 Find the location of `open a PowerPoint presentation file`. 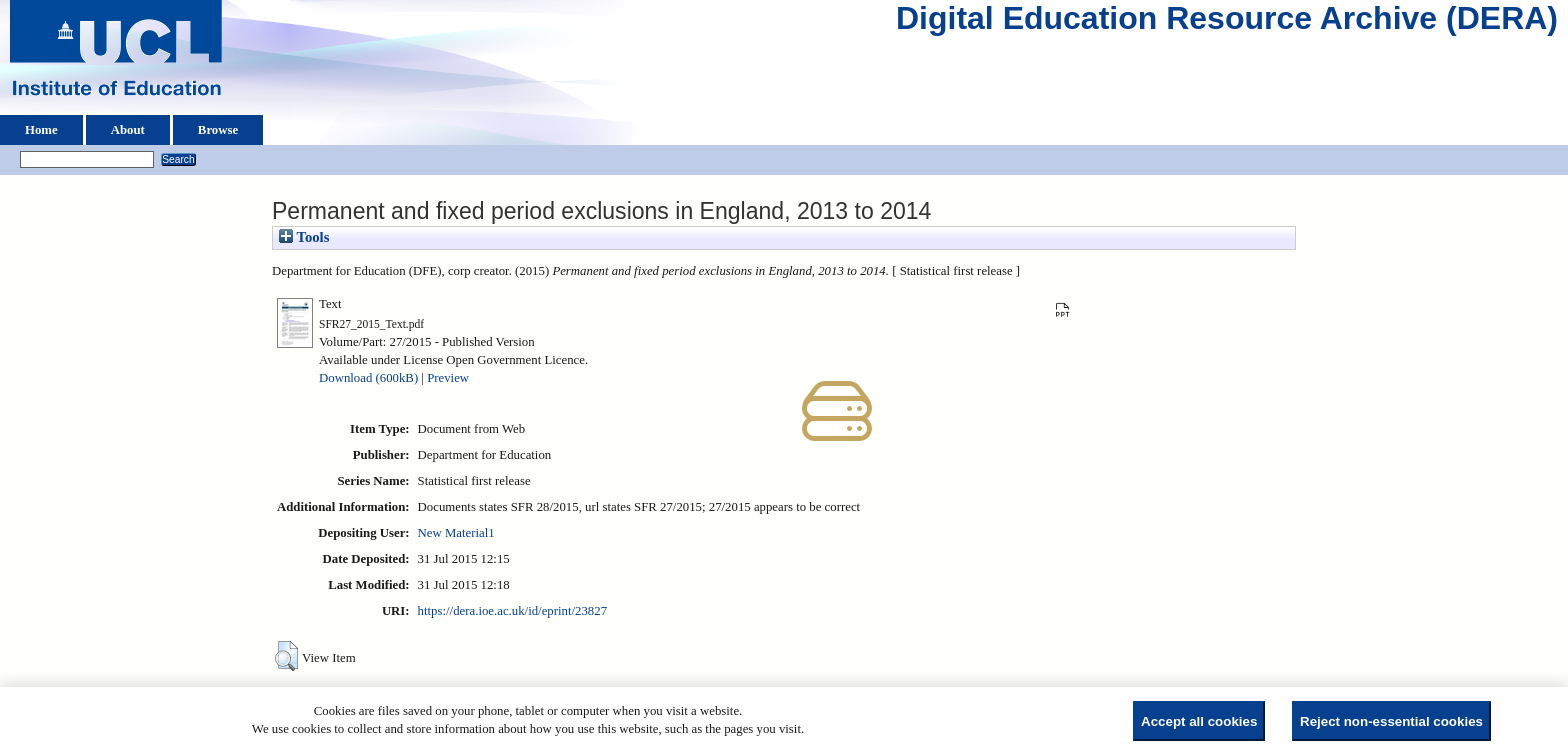

open a PowerPoint presentation file is located at coordinates (1062, 310).